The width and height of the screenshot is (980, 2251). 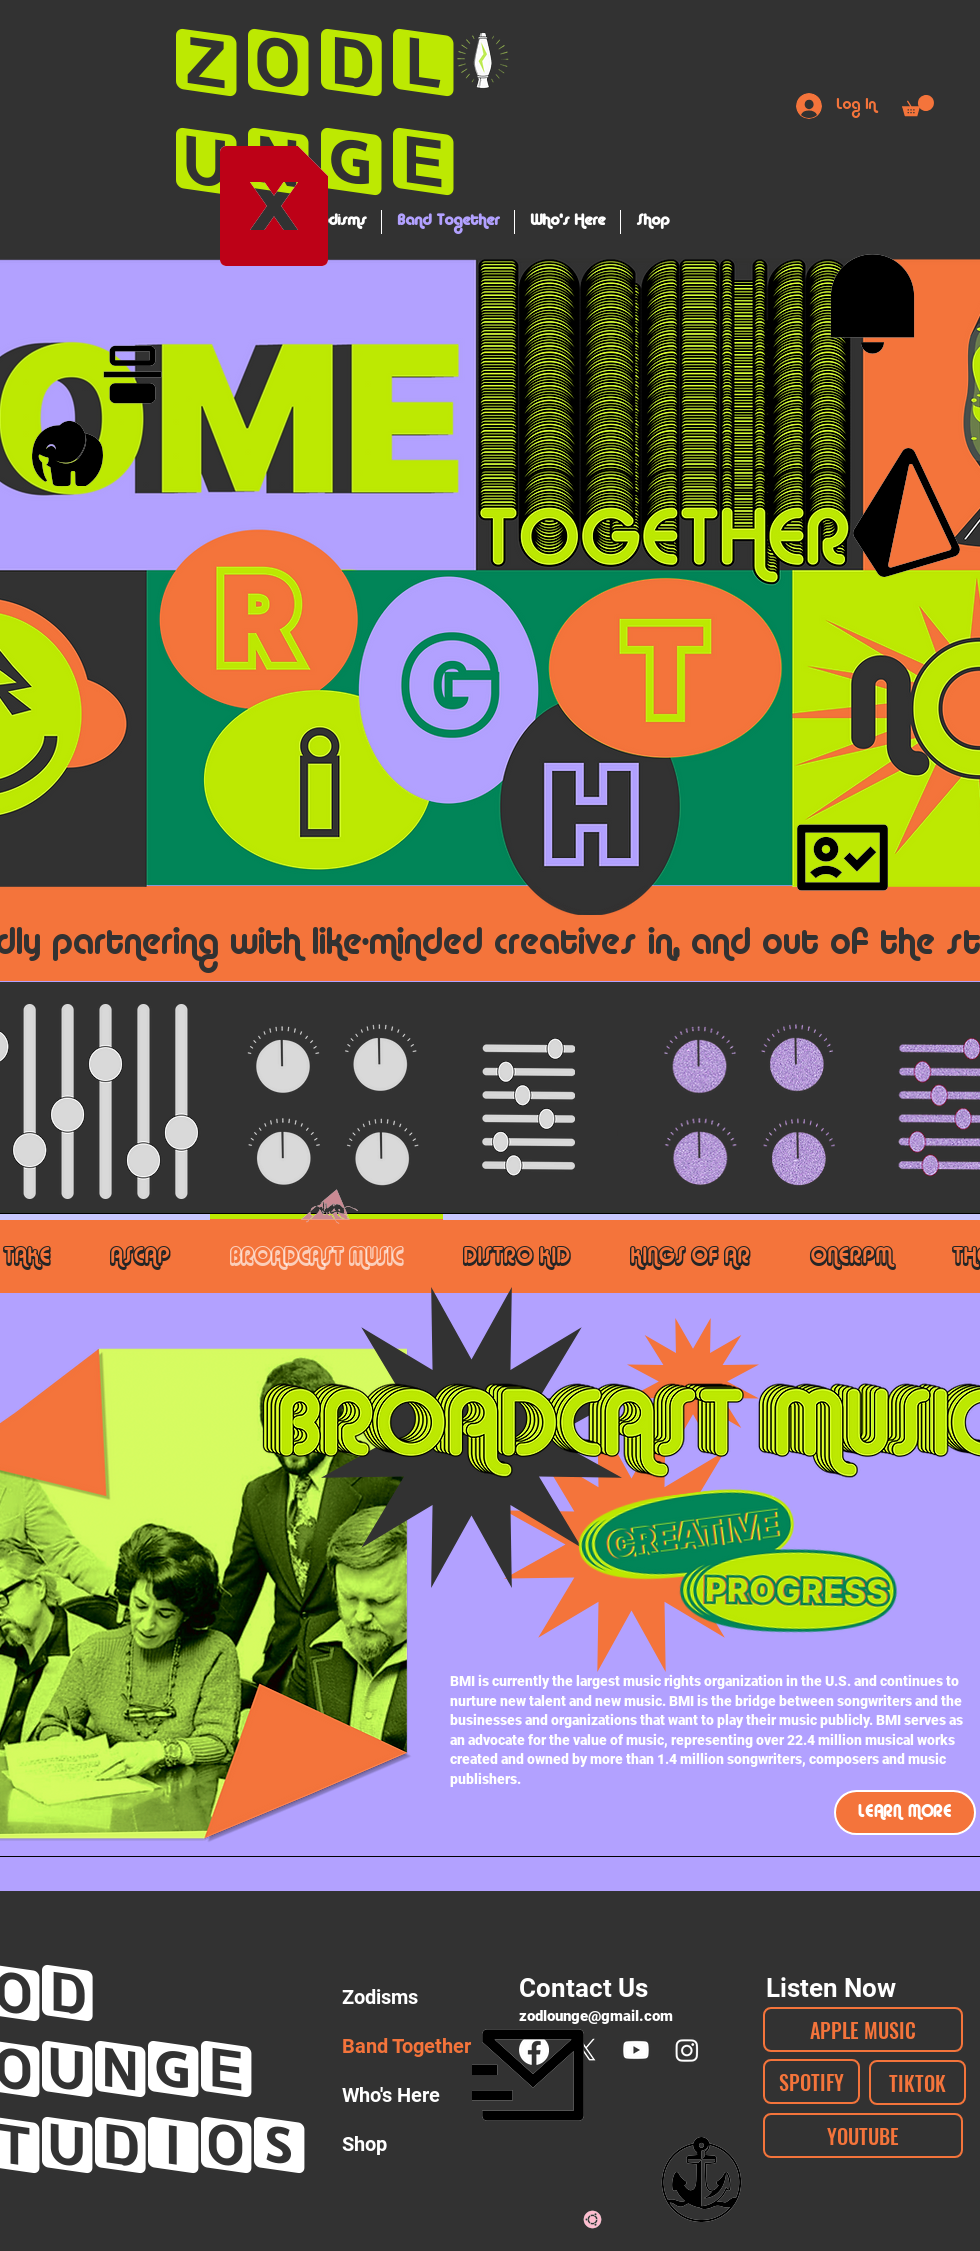 I want to click on verified ID or credential, so click(x=842, y=857).